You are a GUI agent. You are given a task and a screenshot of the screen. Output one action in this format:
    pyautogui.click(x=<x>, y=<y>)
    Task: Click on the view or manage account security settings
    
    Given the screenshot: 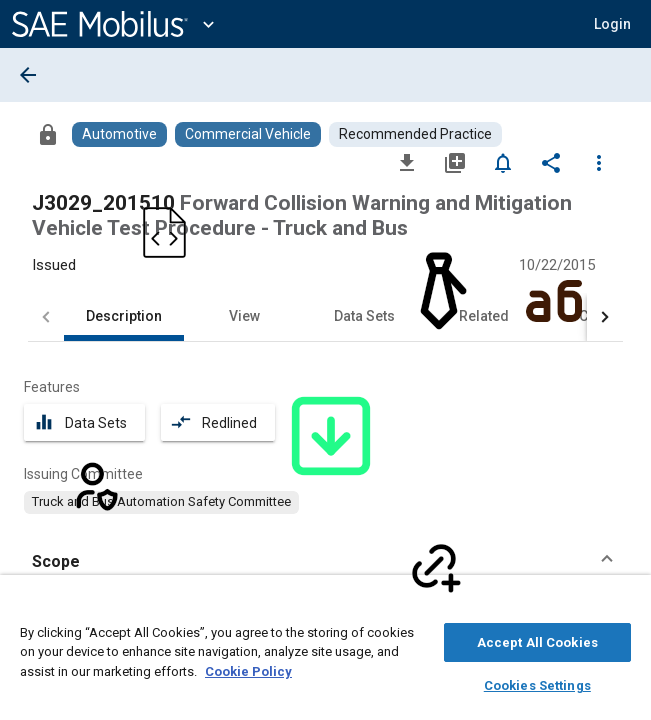 What is the action you would take?
    pyautogui.click(x=92, y=485)
    